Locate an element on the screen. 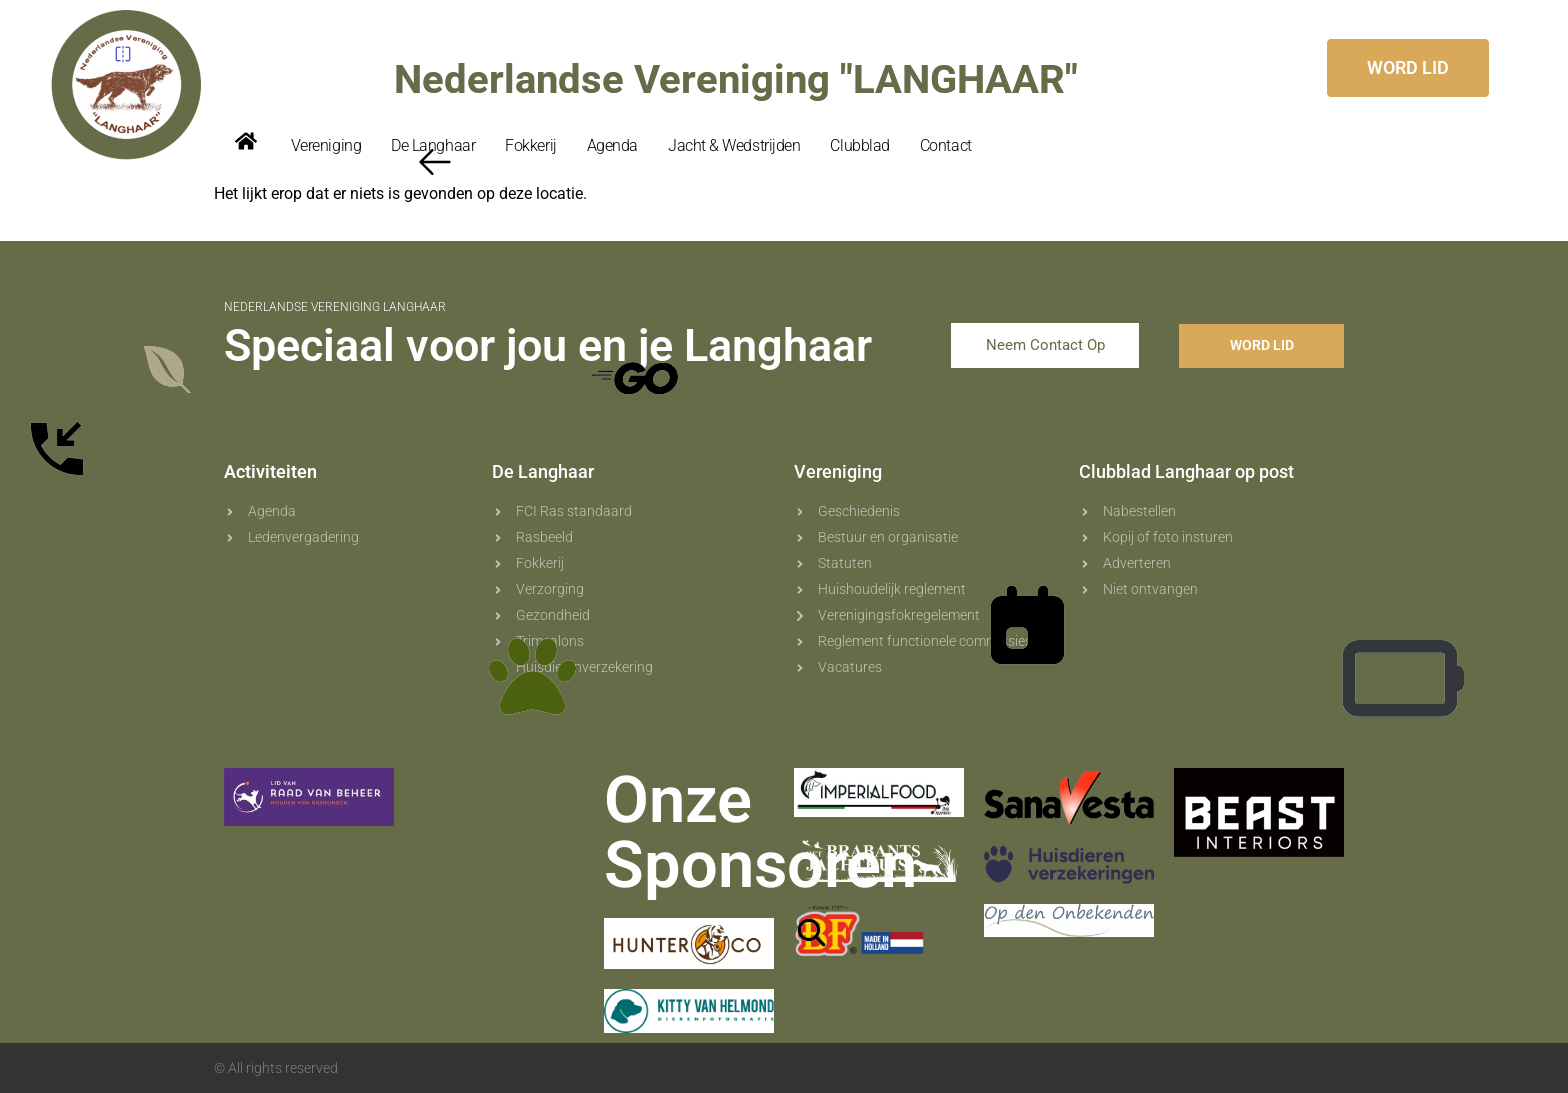 This screenshot has height=1093, width=1568. envira gallery logo is located at coordinates (167, 369).